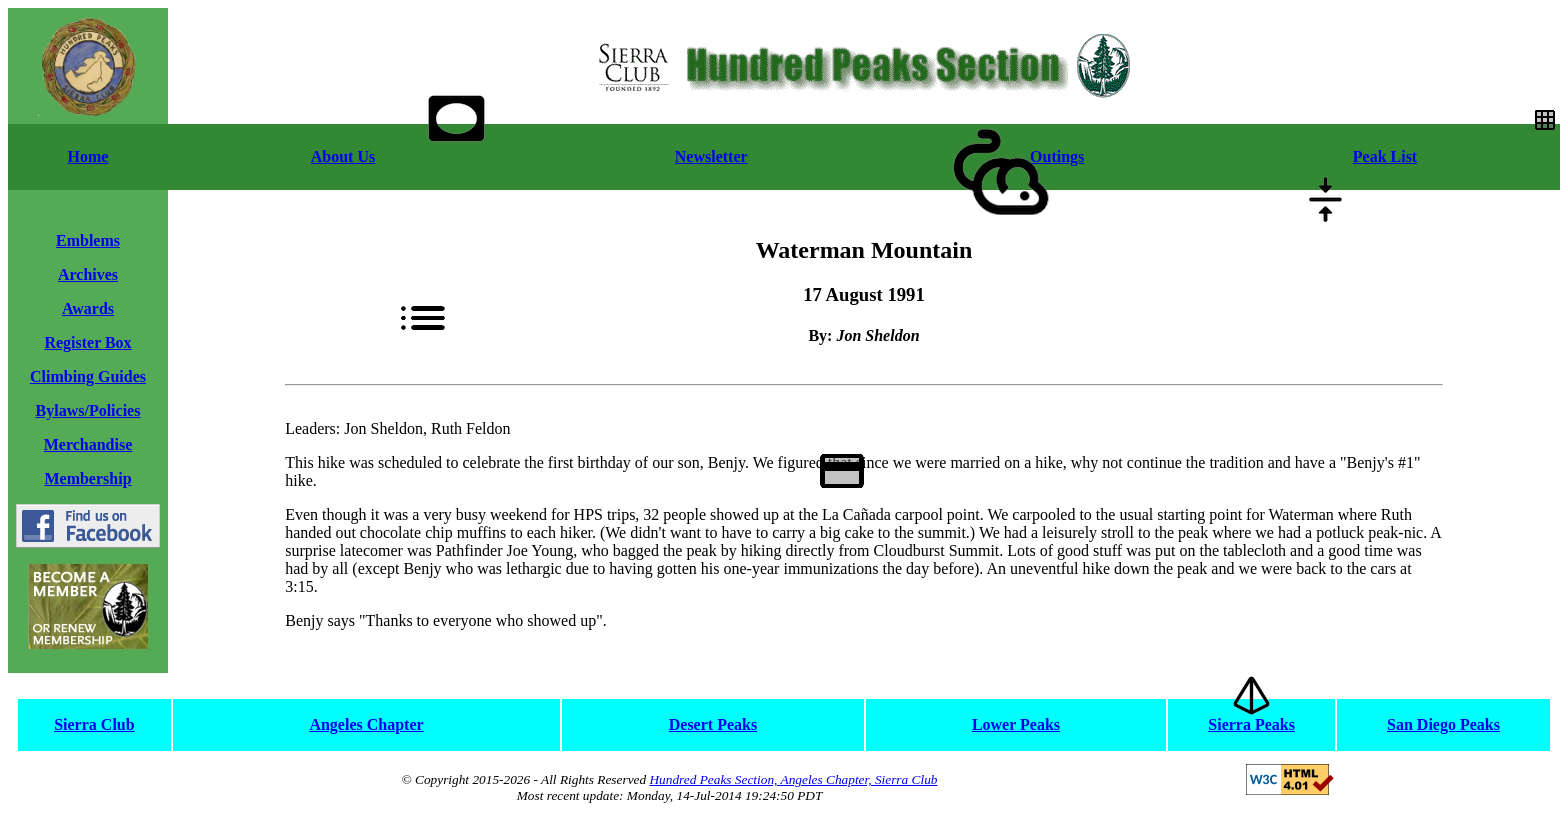 This screenshot has height=823, width=1568. What do you see at coordinates (1251, 695) in the screenshot?
I see `view 3D model or object` at bounding box center [1251, 695].